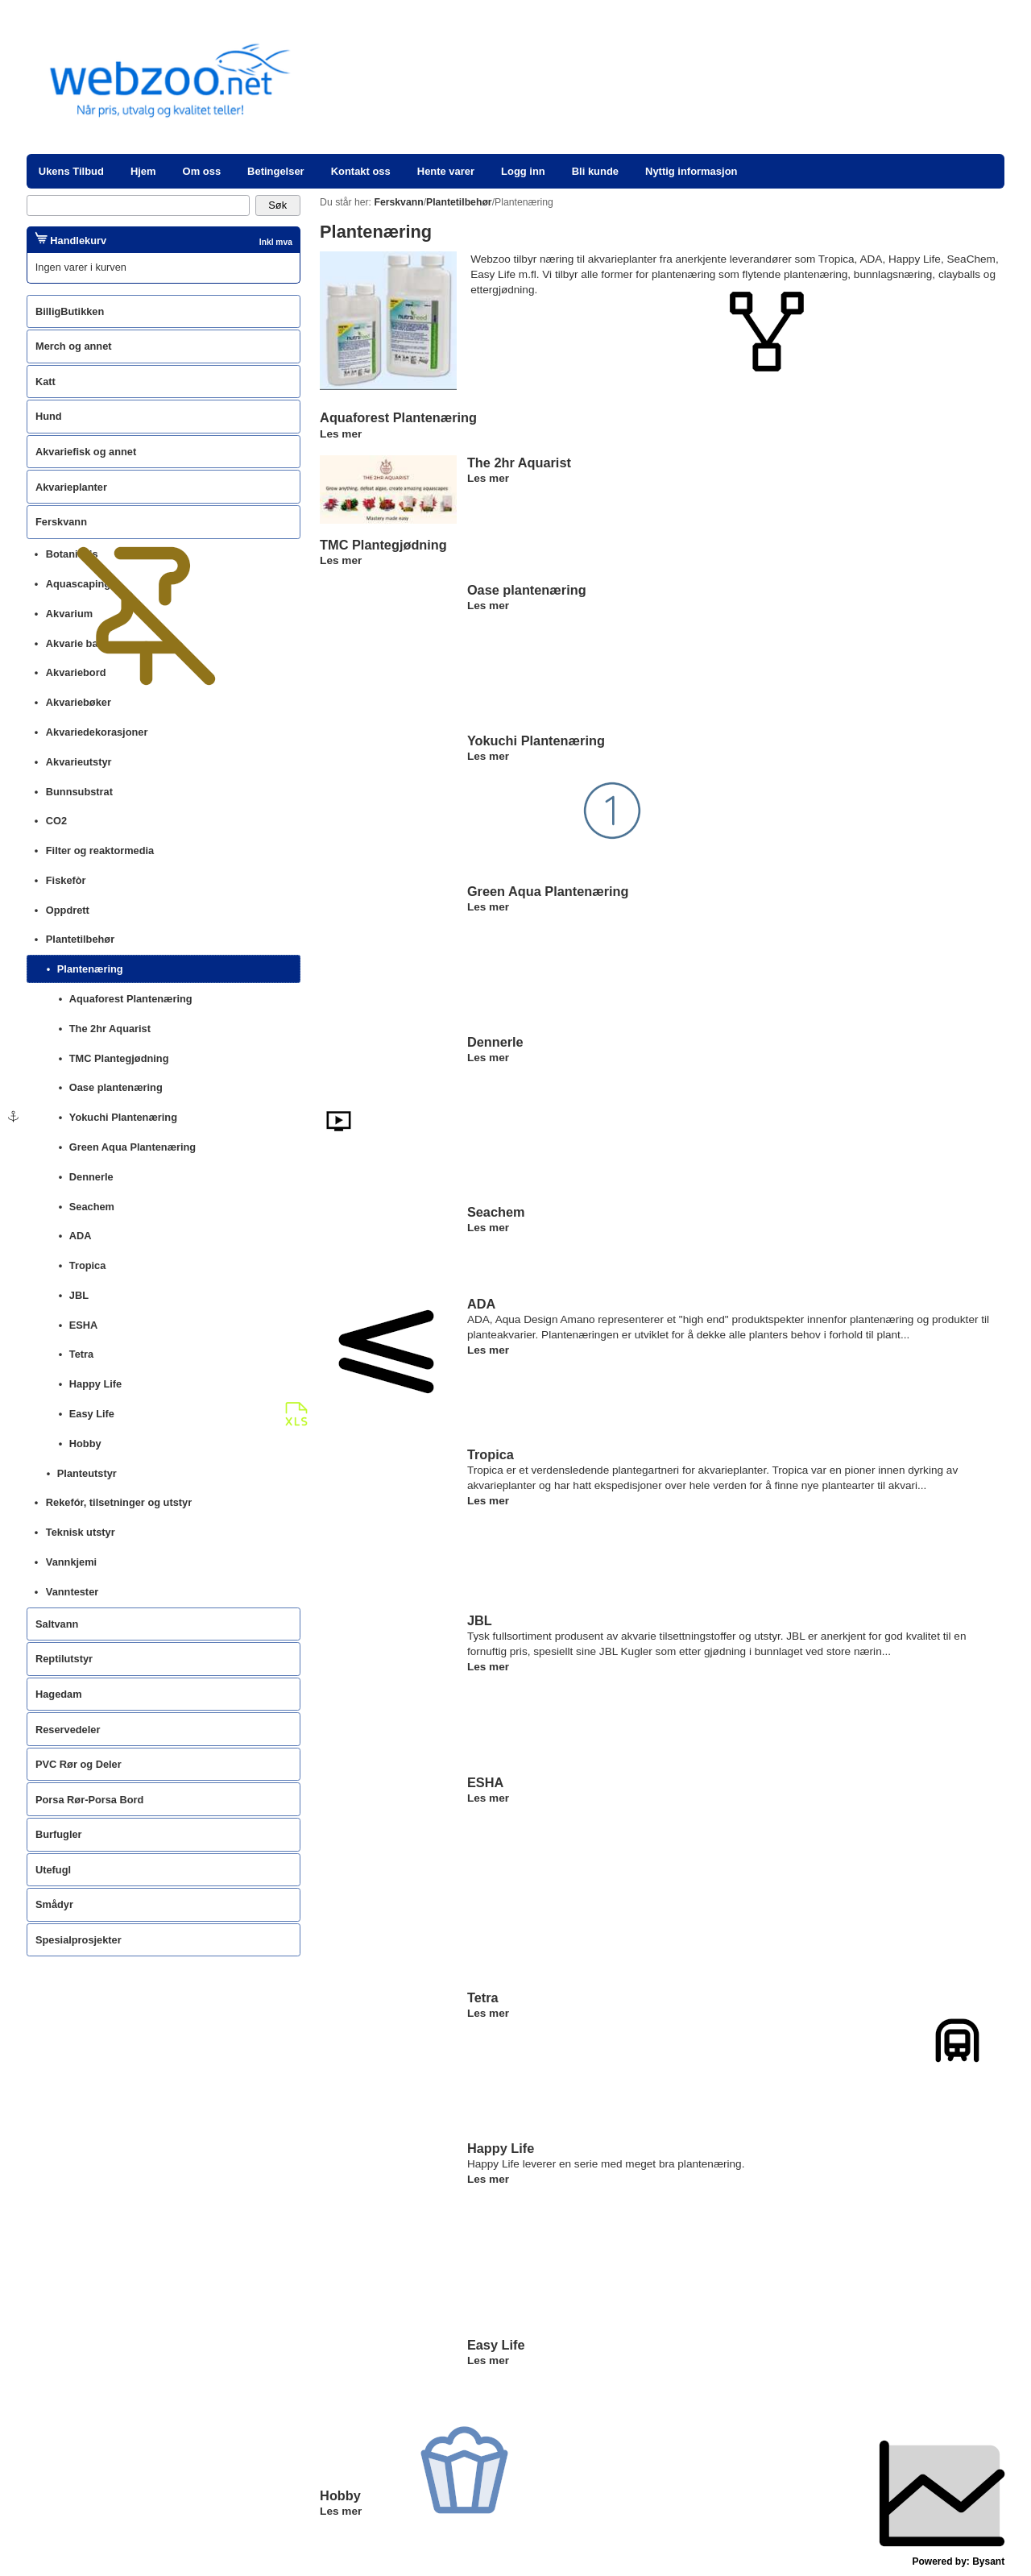 This screenshot has height=2576, width=1031. Describe the element at coordinates (942, 2493) in the screenshot. I see `view analytics or performance data` at that location.